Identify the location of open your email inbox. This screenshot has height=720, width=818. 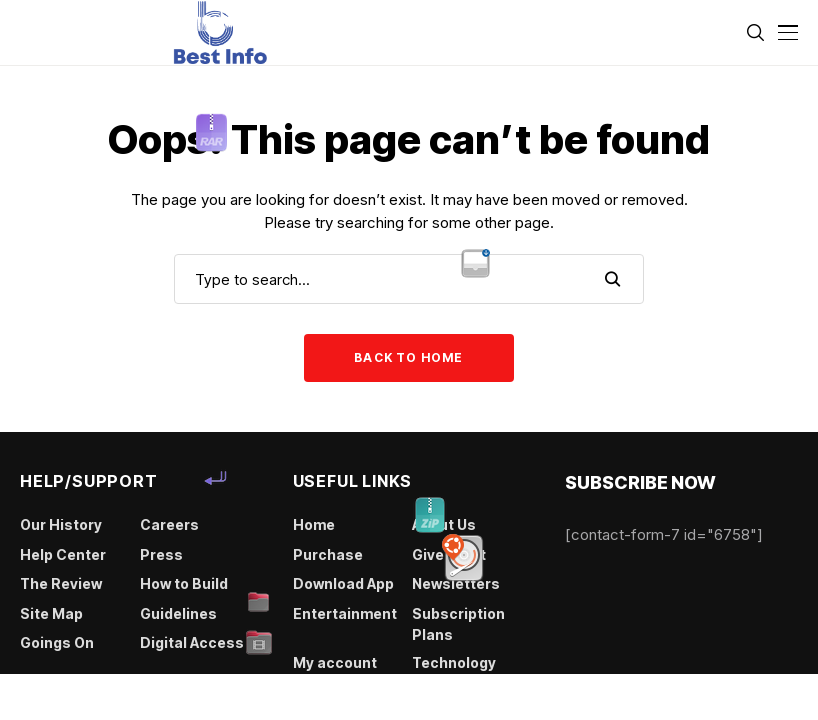
(475, 263).